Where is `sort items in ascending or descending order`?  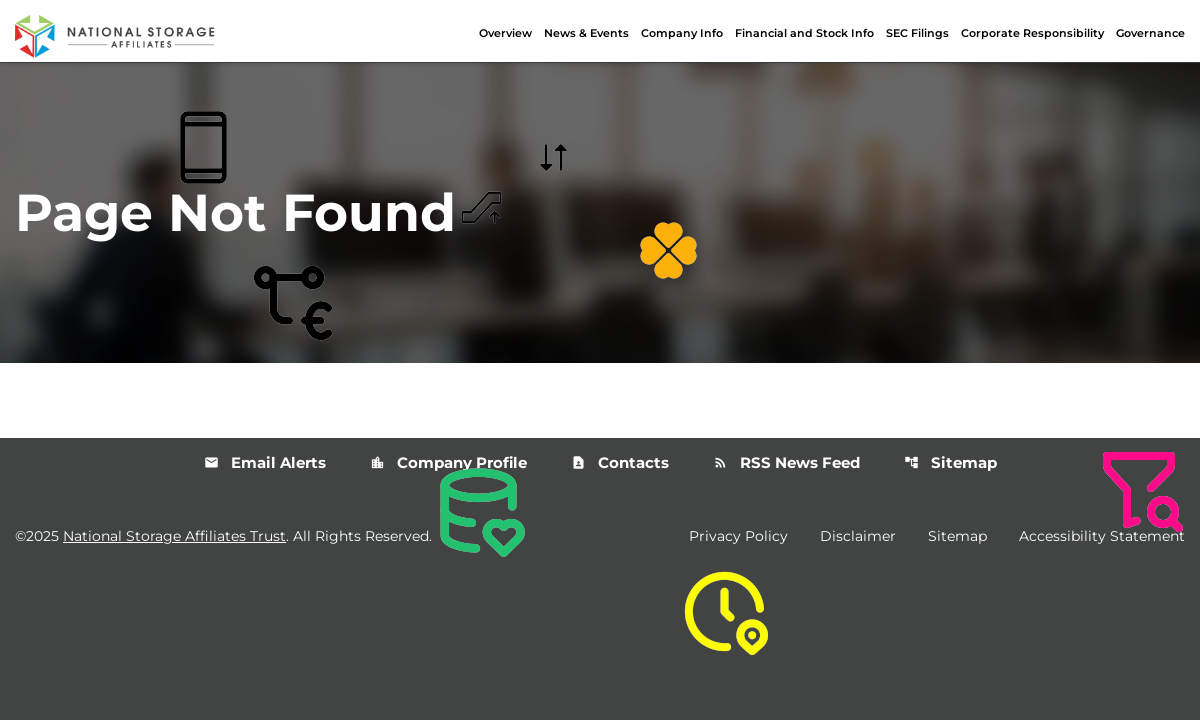 sort items in ascending or descending order is located at coordinates (553, 157).